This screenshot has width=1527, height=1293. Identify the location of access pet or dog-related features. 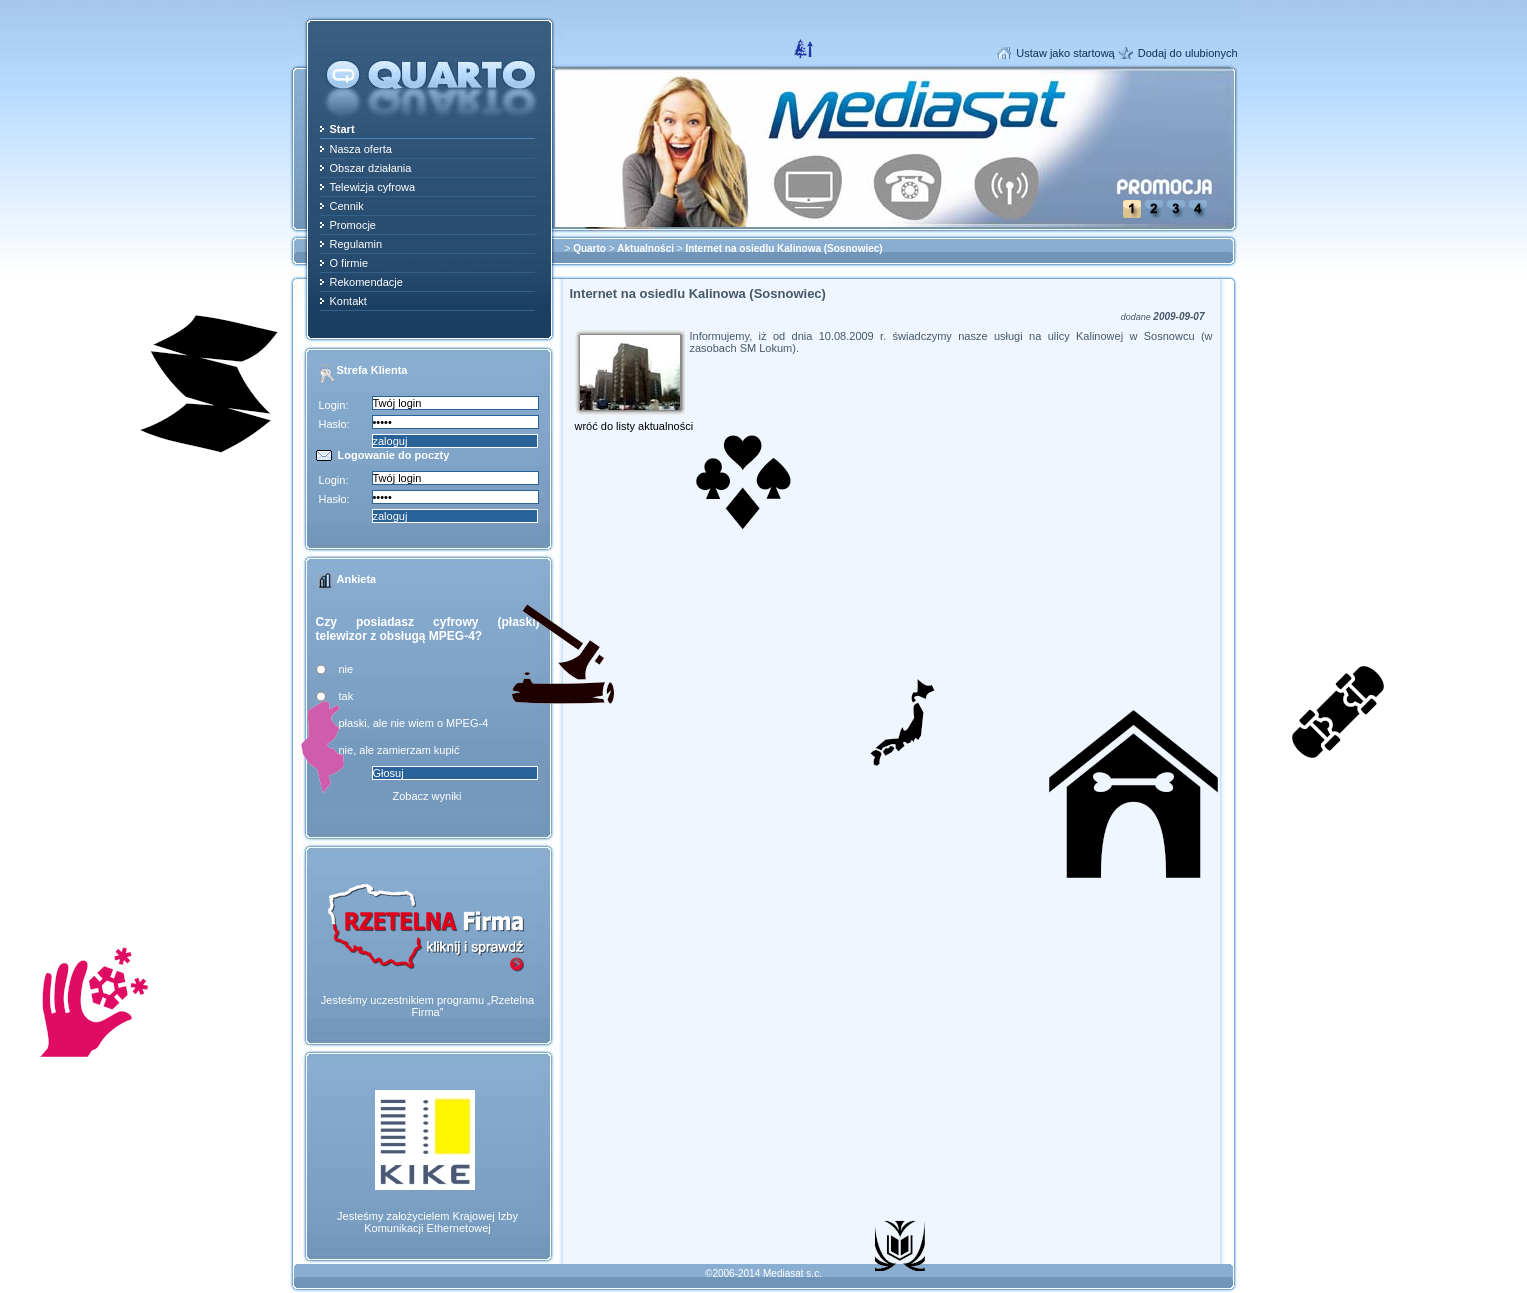
(1133, 793).